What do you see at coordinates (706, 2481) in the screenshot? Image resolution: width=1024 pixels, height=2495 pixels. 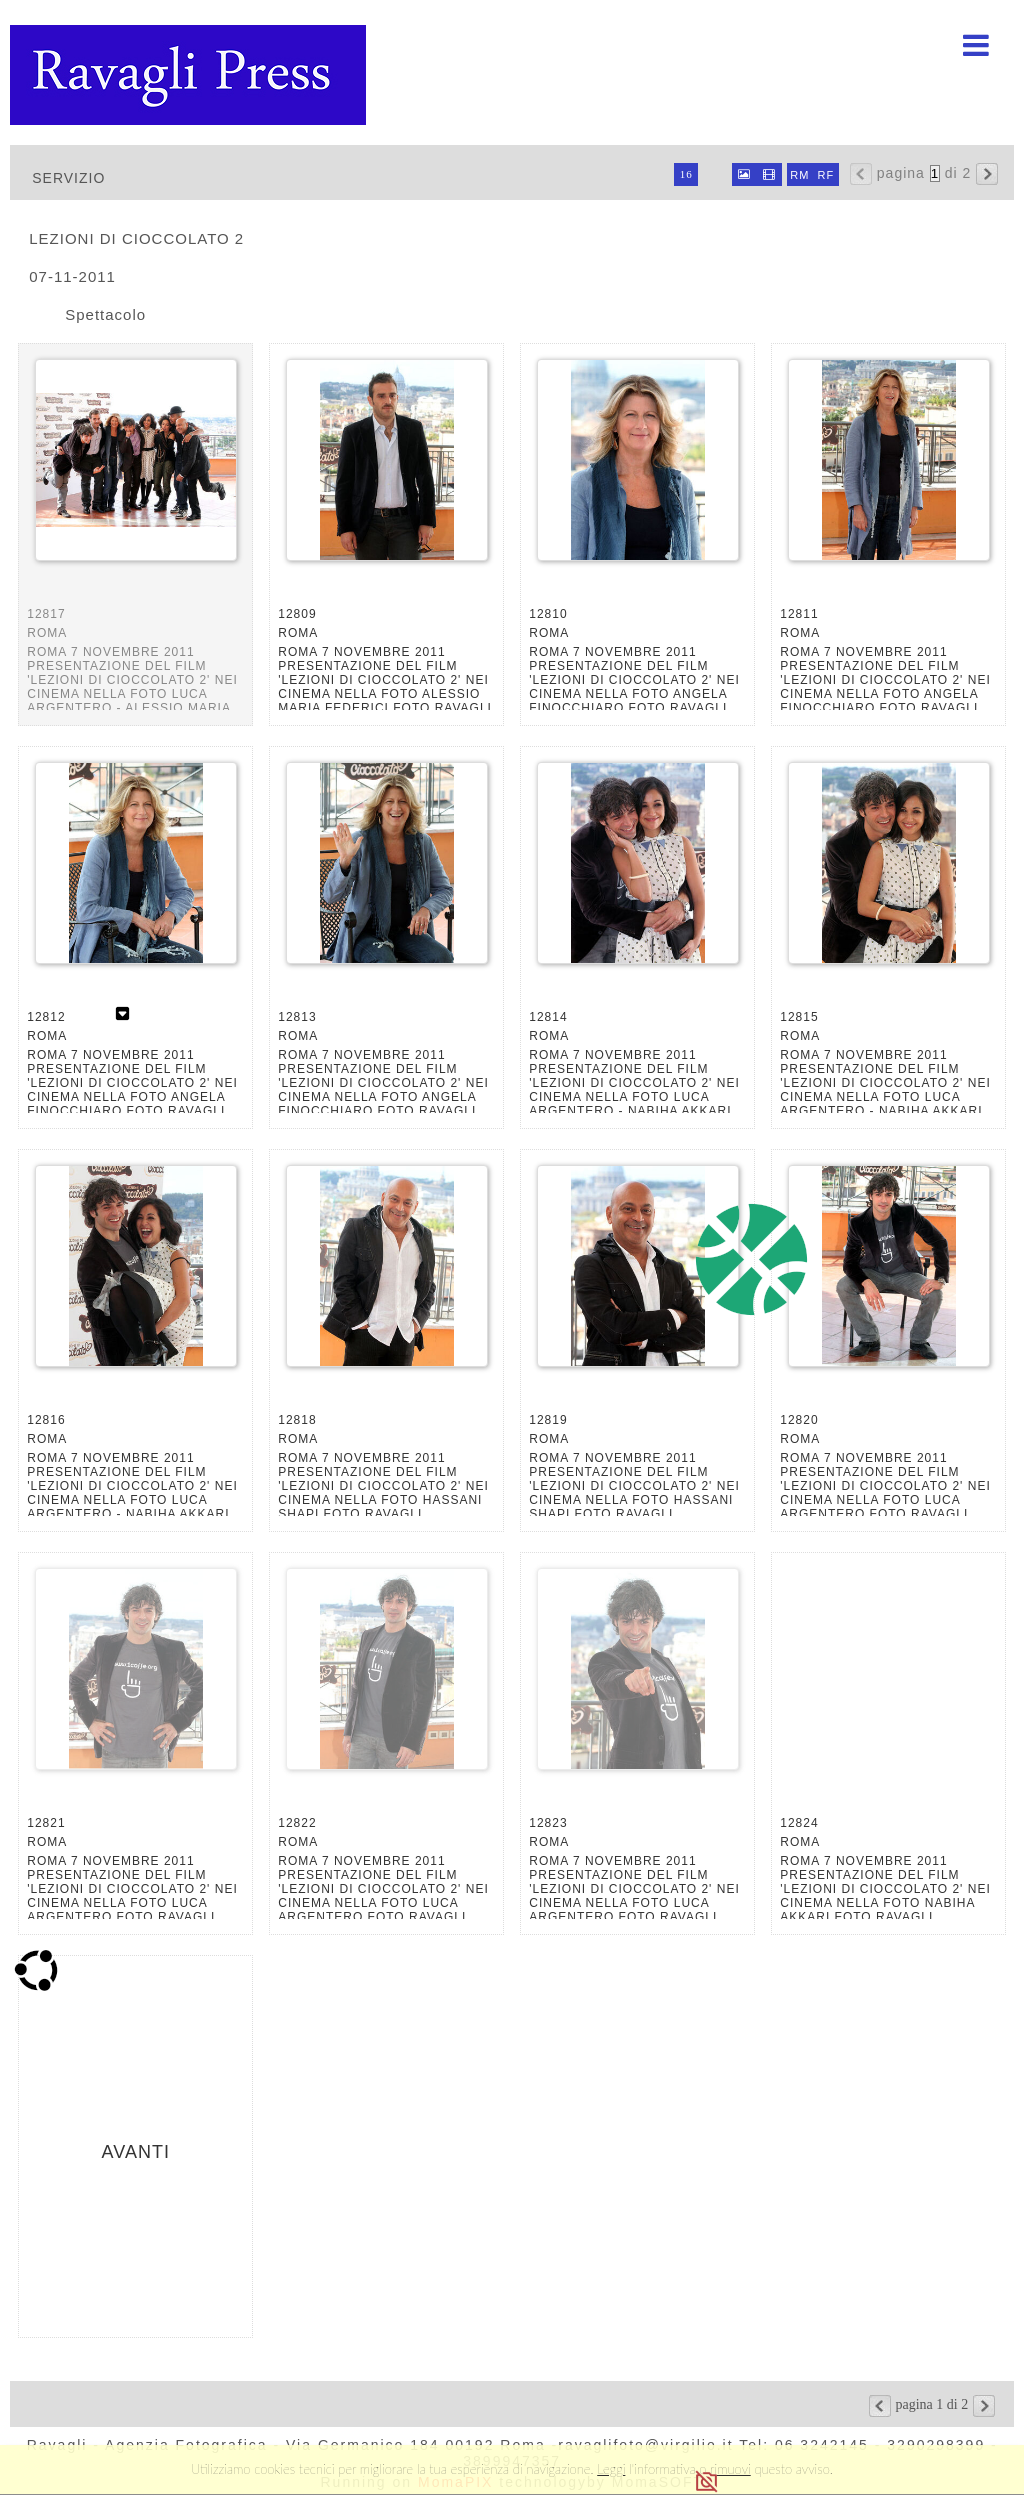 I see `camera is disabled or turned off` at bounding box center [706, 2481].